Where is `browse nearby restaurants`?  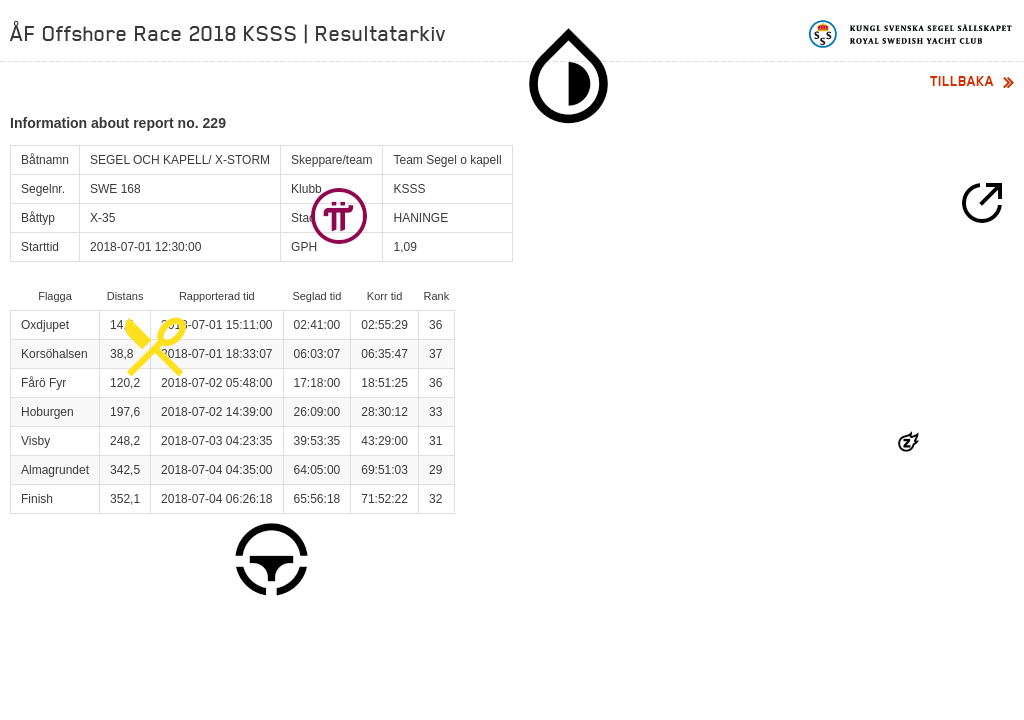 browse nearby restaurants is located at coordinates (155, 345).